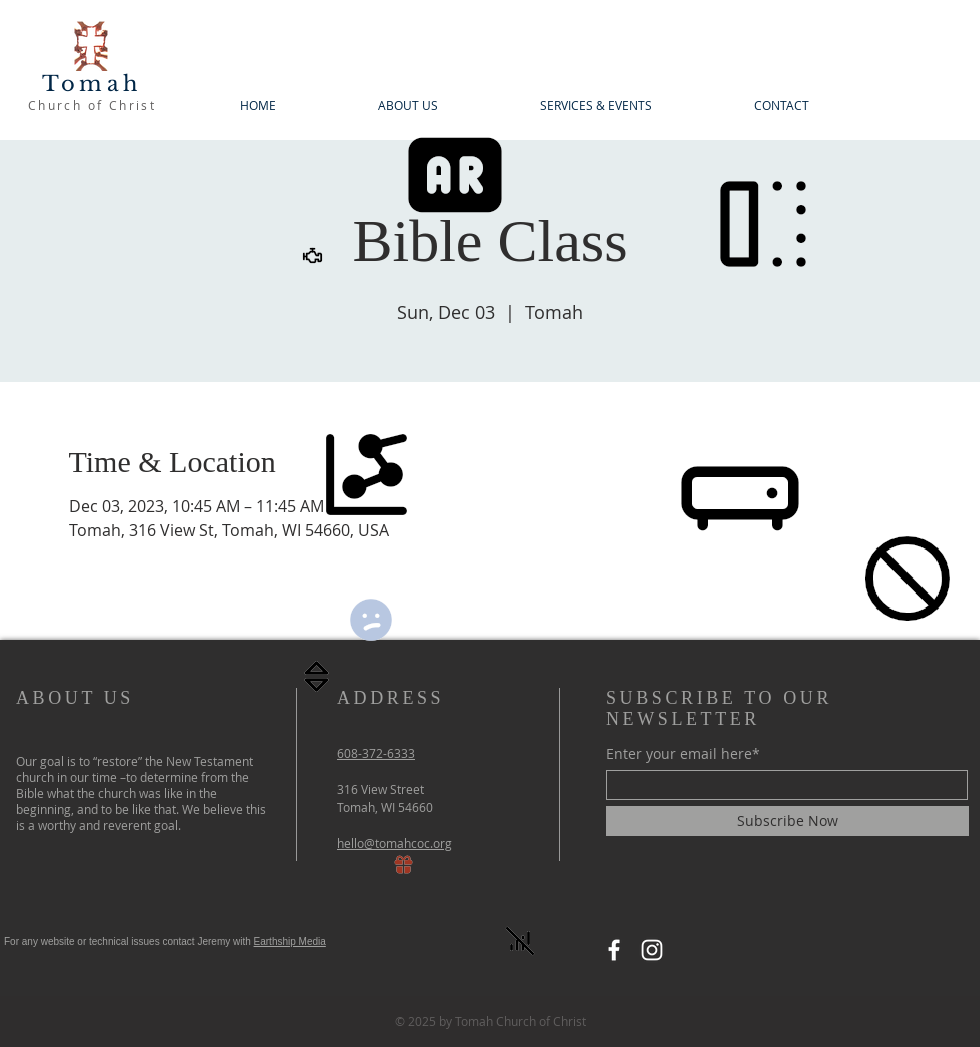  What do you see at coordinates (403, 864) in the screenshot?
I see `view or redeem a gift` at bounding box center [403, 864].